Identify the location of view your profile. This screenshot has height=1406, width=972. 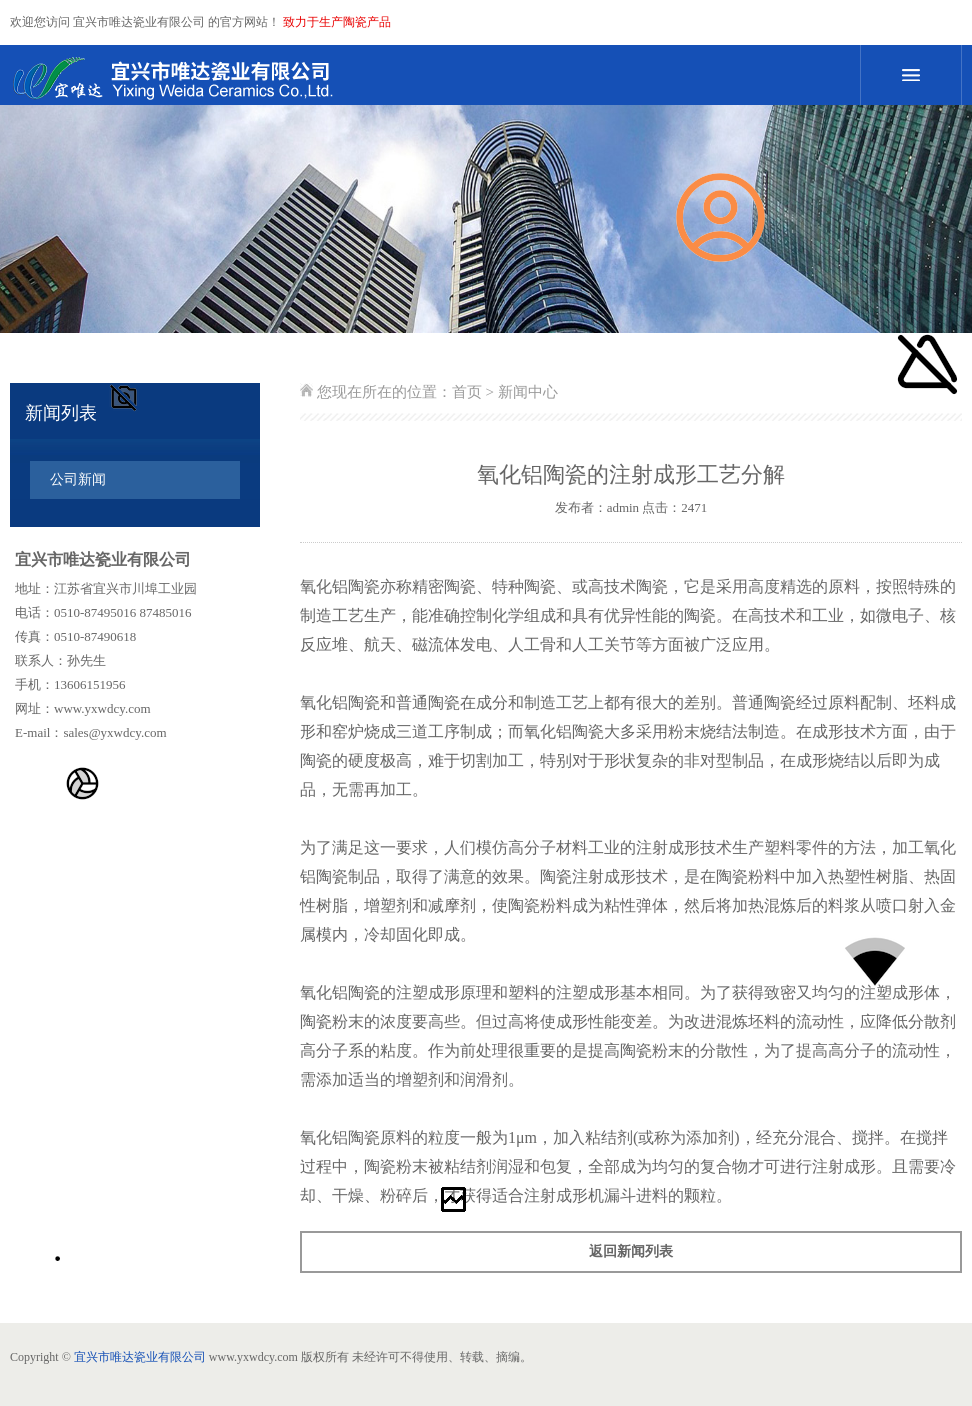
(720, 217).